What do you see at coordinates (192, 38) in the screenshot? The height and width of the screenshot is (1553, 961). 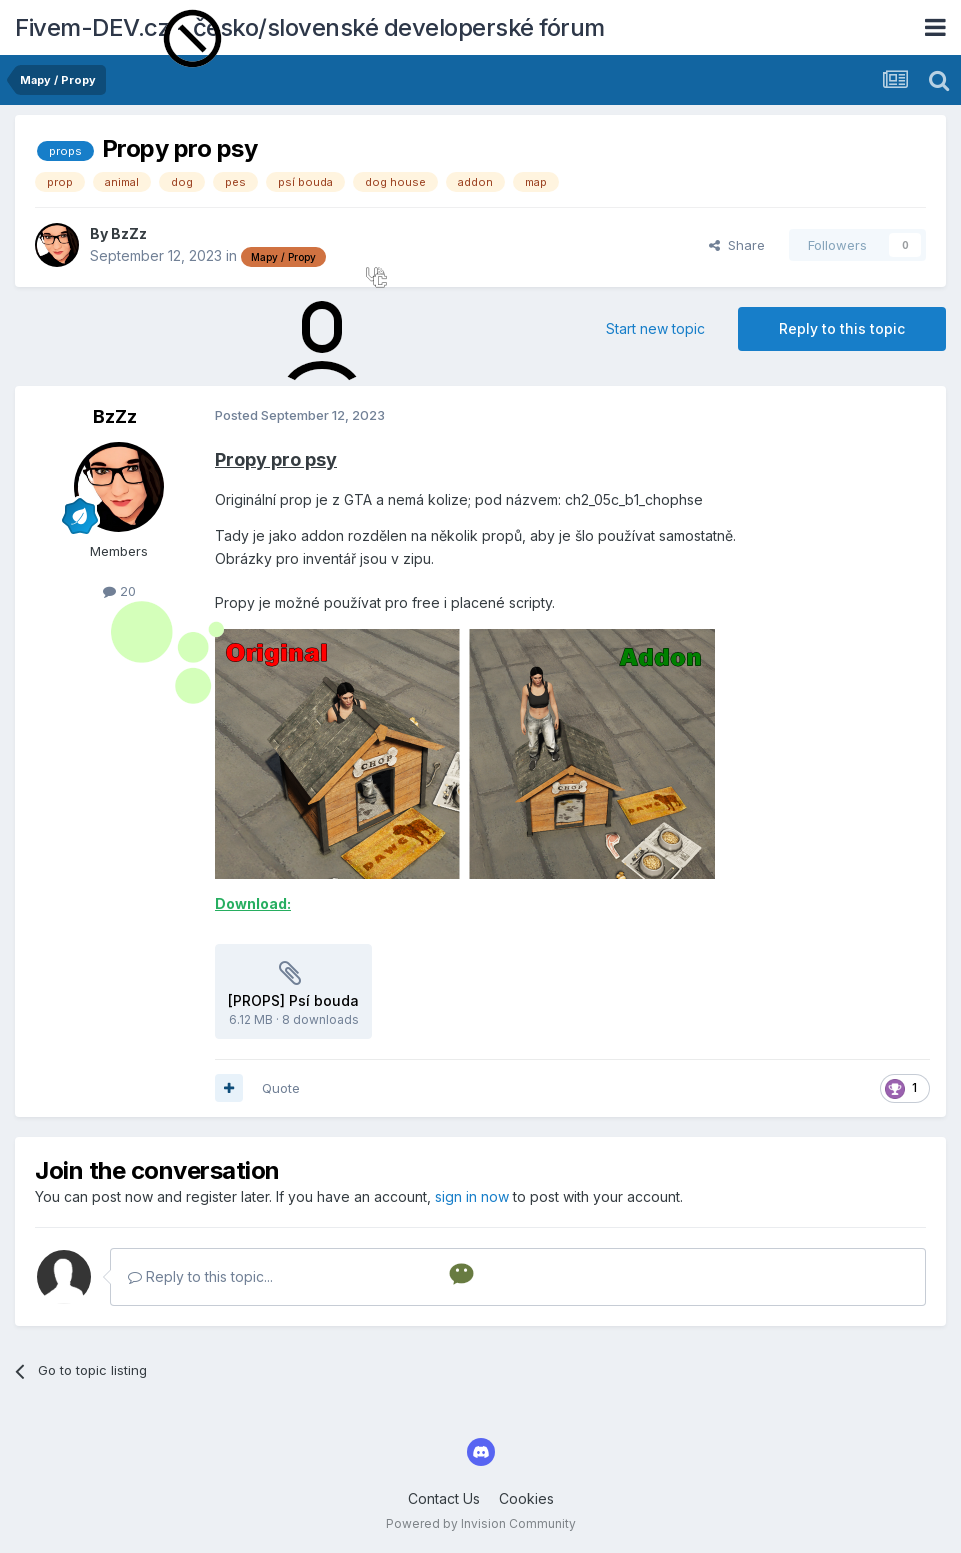 I see `indicates a blocked or prohibited action` at bounding box center [192, 38].